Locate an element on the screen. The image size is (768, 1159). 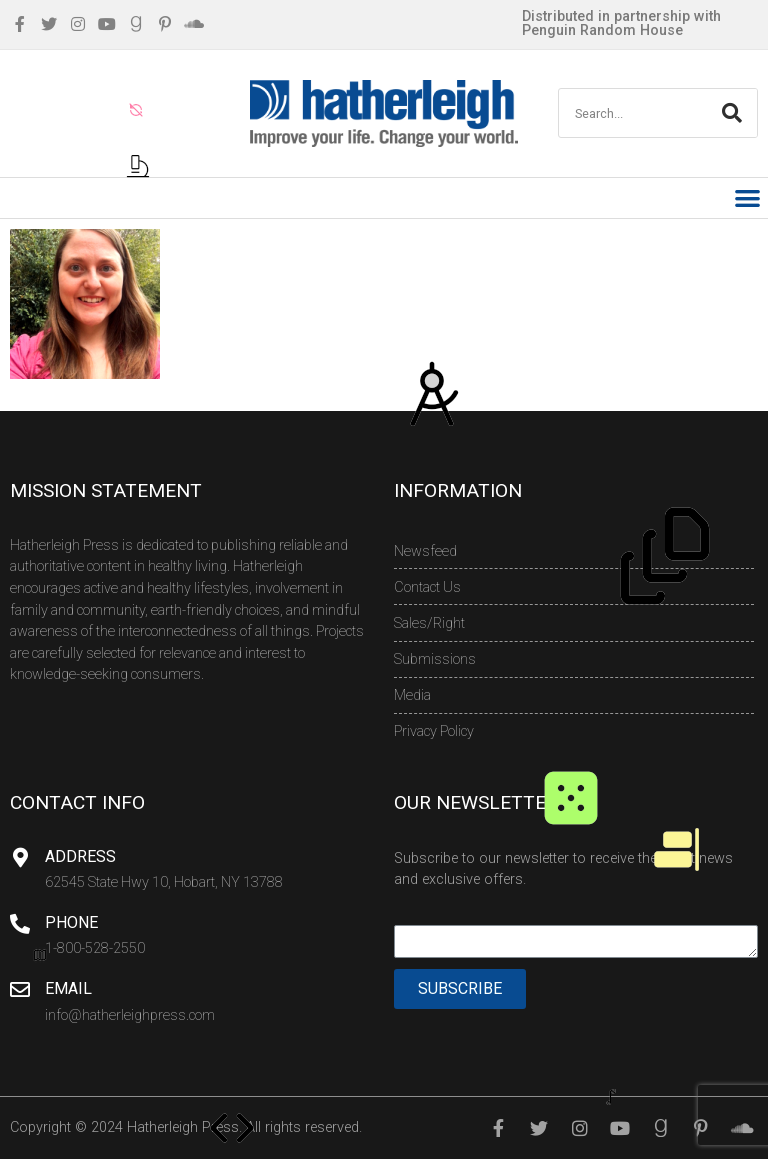
expand or resize content horizontally is located at coordinates (232, 1128).